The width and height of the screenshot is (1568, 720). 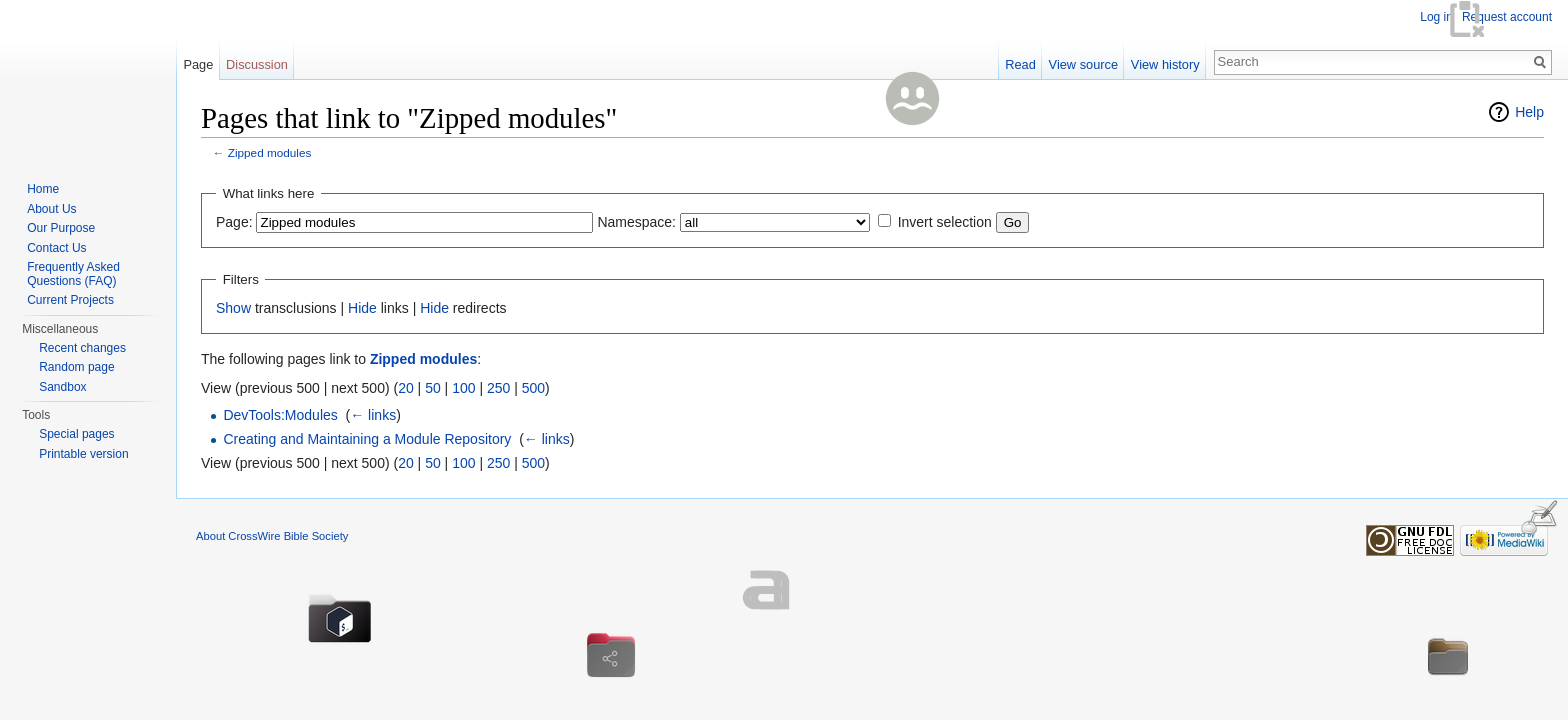 I want to click on indicates a warning or concerning status, so click(x=912, y=98).